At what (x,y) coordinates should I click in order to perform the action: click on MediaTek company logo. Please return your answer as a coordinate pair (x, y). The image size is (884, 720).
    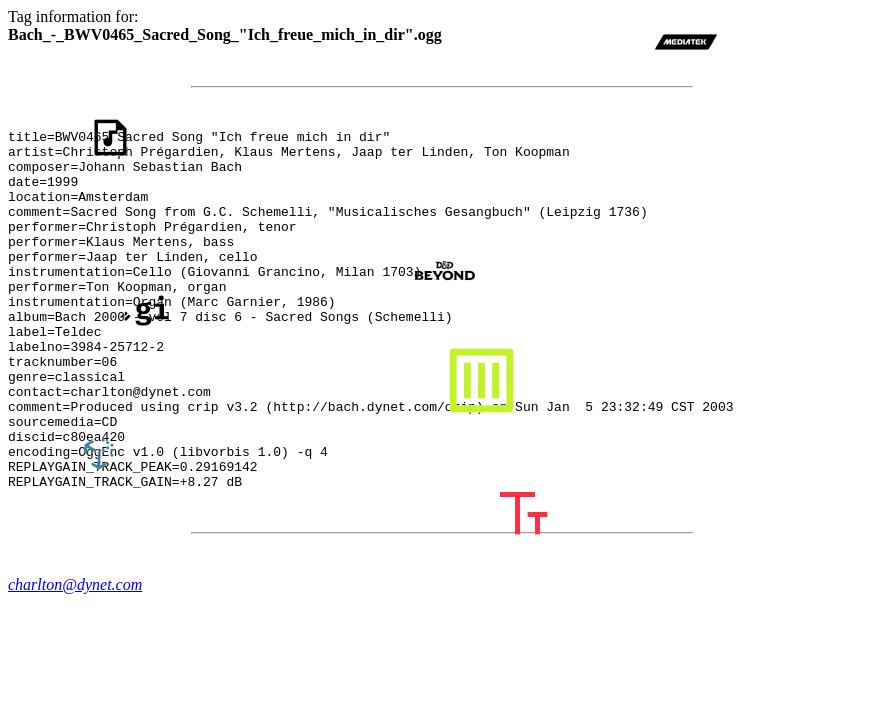
    Looking at the image, I should click on (686, 42).